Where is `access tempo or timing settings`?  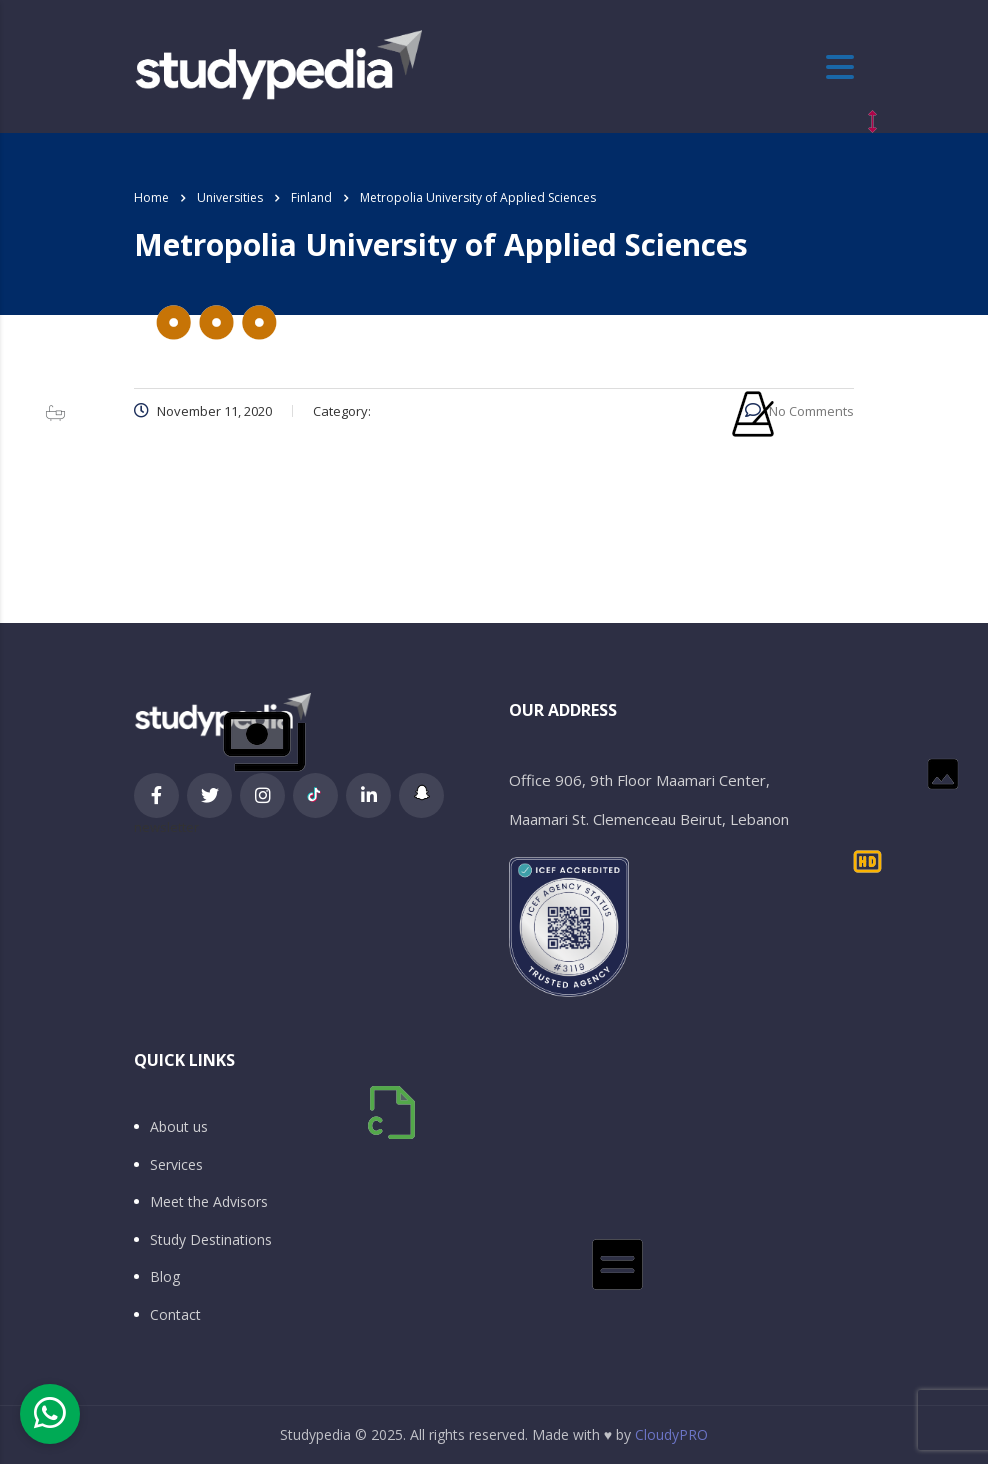 access tempo or timing settings is located at coordinates (753, 414).